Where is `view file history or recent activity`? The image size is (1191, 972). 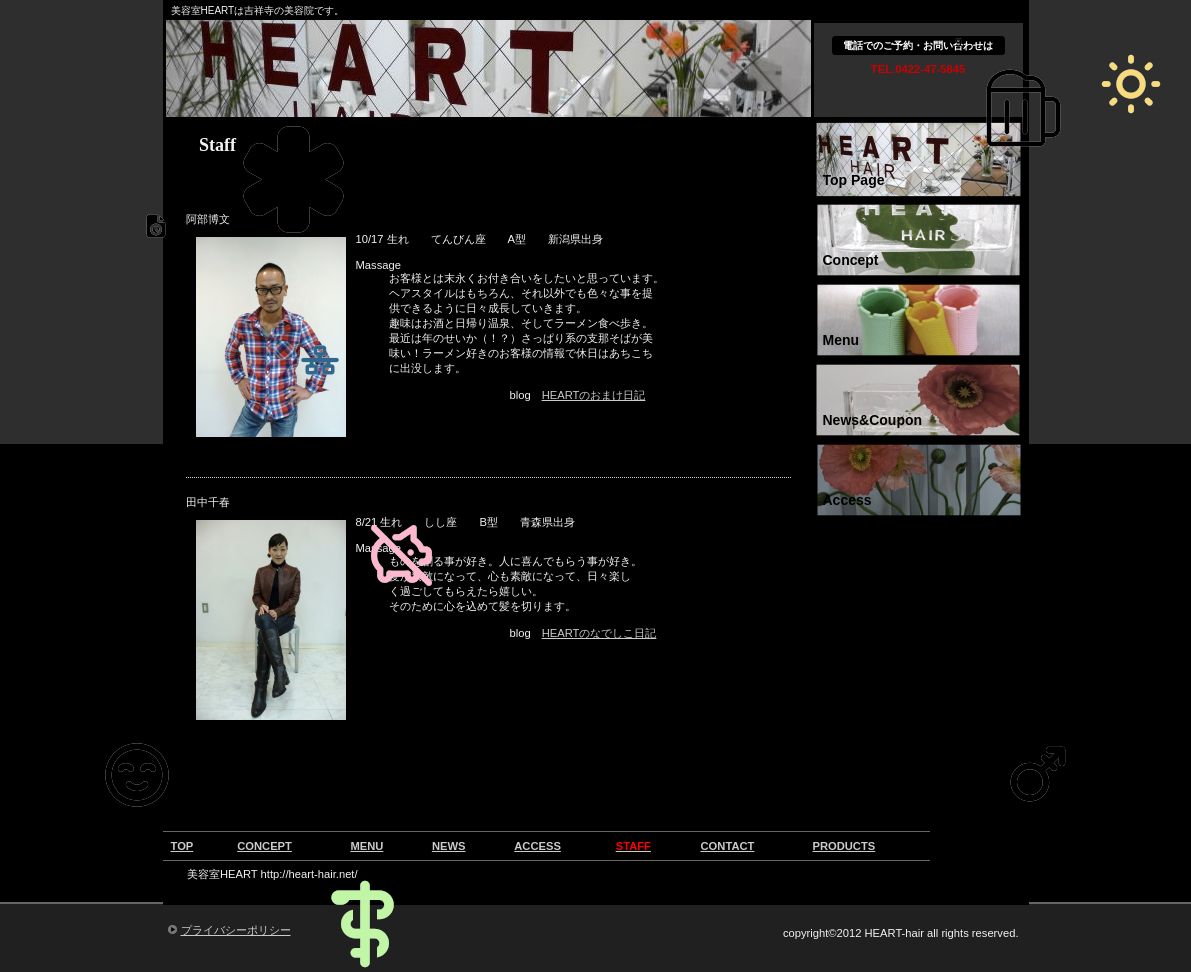 view file history or recent activity is located at coordinates (156, 226).